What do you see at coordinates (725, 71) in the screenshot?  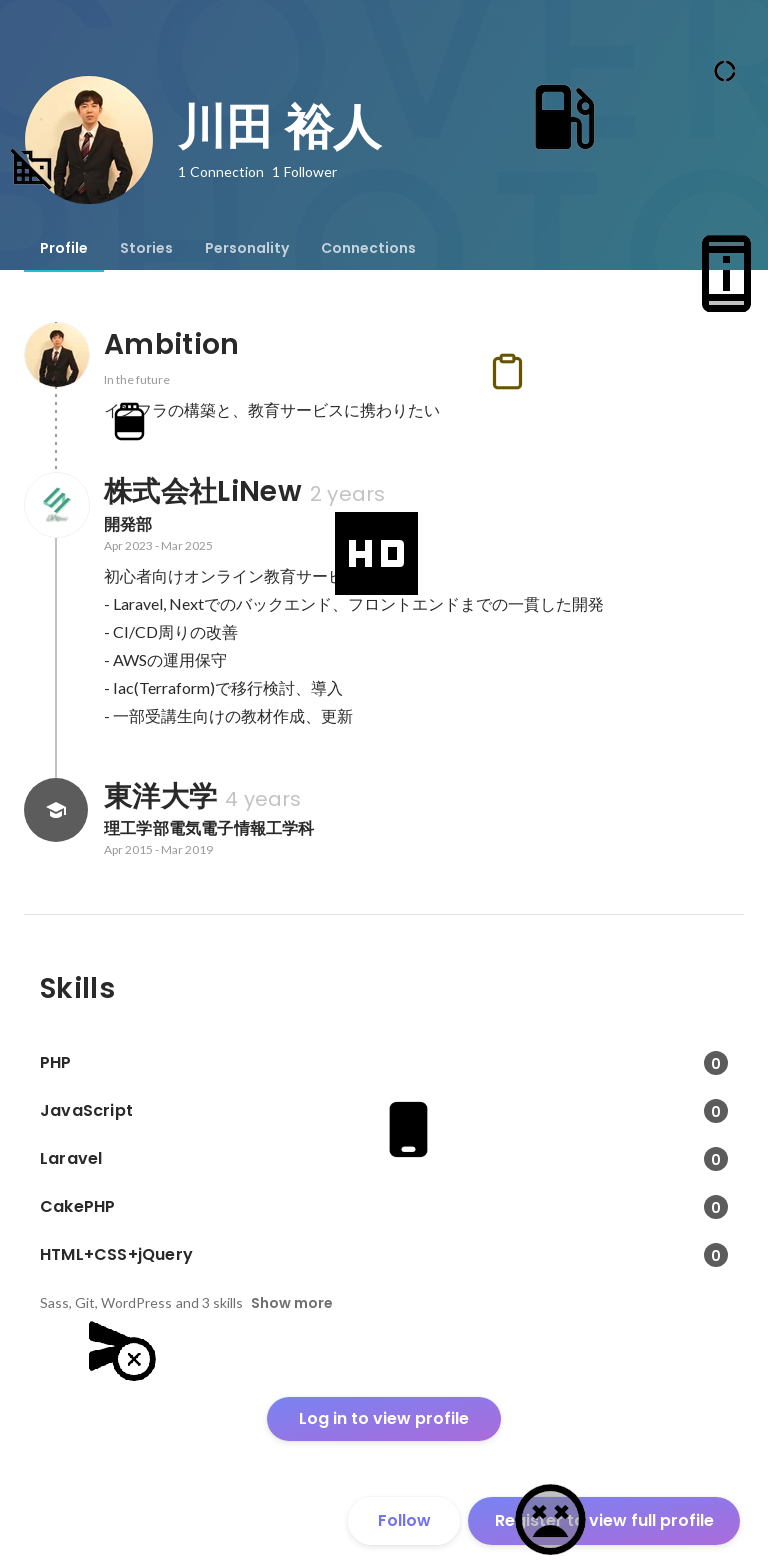 I see `view progress or completion status` at bounding box center [725, 71].